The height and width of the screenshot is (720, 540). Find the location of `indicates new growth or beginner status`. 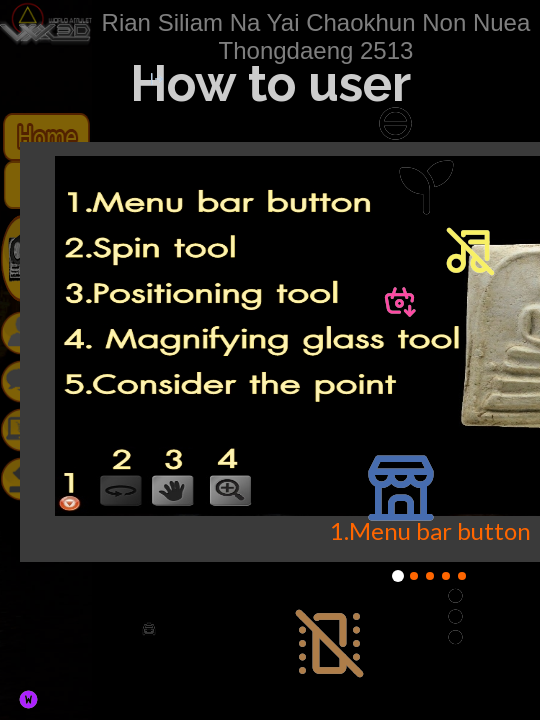

indicates new growth or beginner status is located at coordinates (426, 187).